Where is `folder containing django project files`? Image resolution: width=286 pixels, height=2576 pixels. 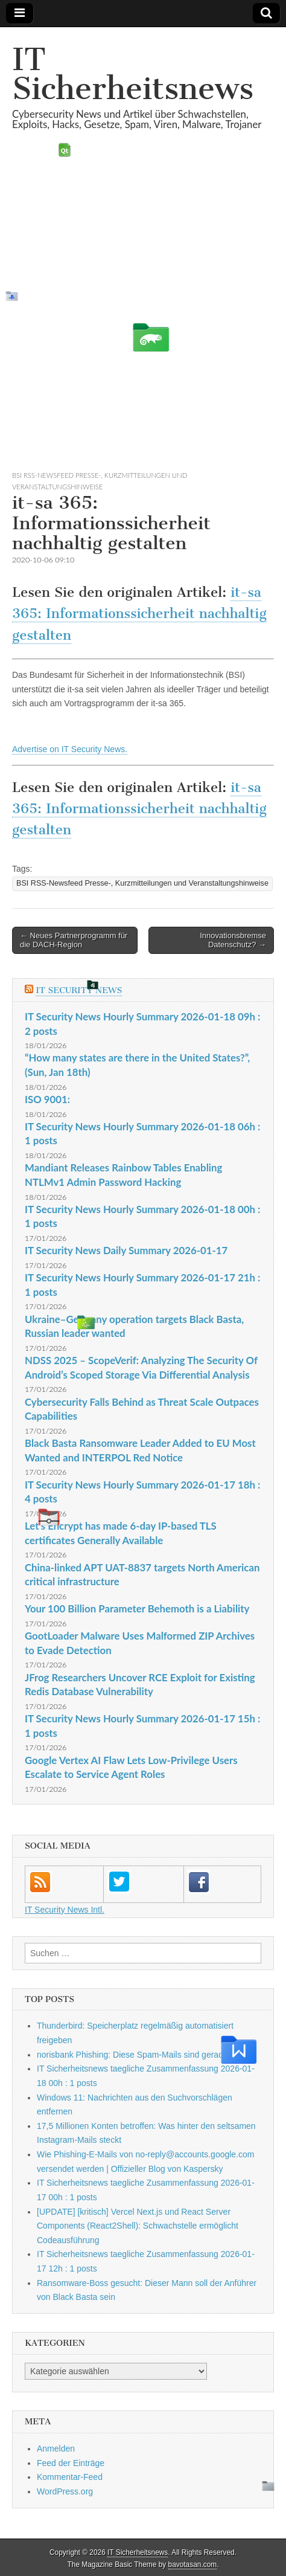 folder containing django project files is located at coordinates (92, 985).